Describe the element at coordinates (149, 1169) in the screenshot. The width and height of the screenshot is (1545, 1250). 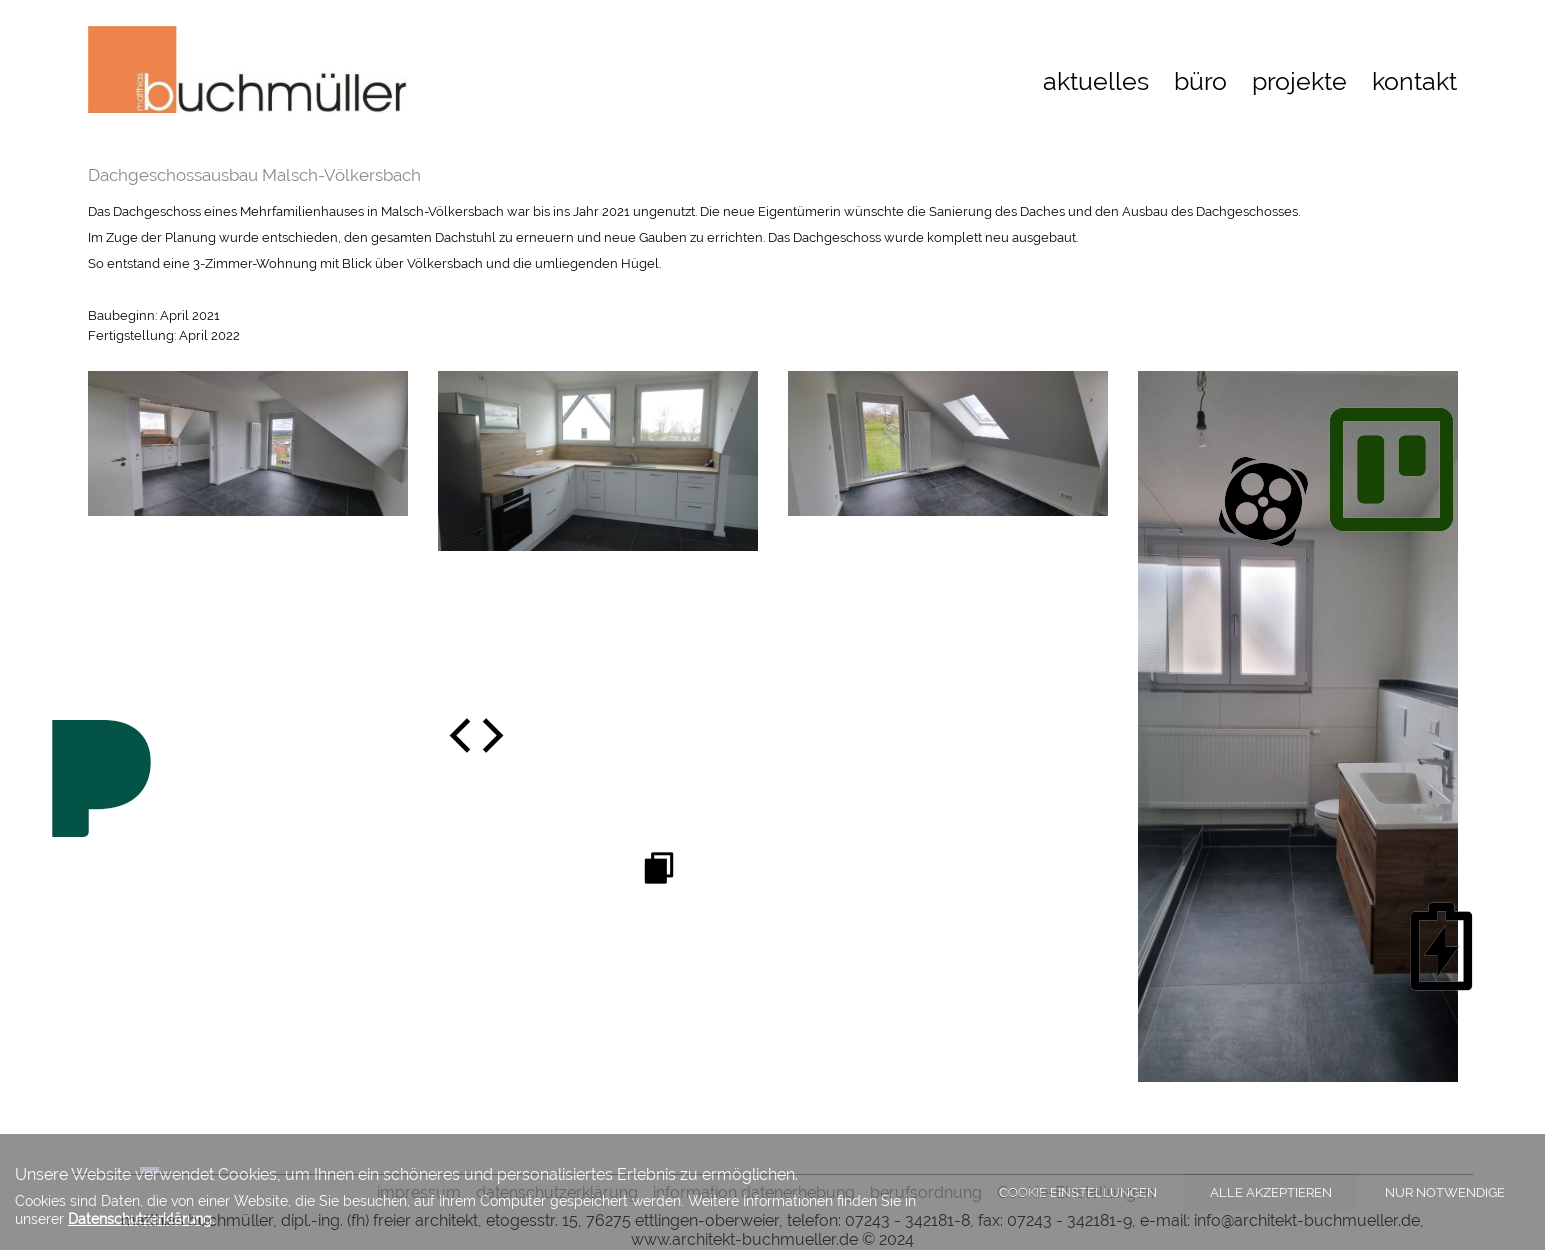
I see `craftsman brand logo` at that location.